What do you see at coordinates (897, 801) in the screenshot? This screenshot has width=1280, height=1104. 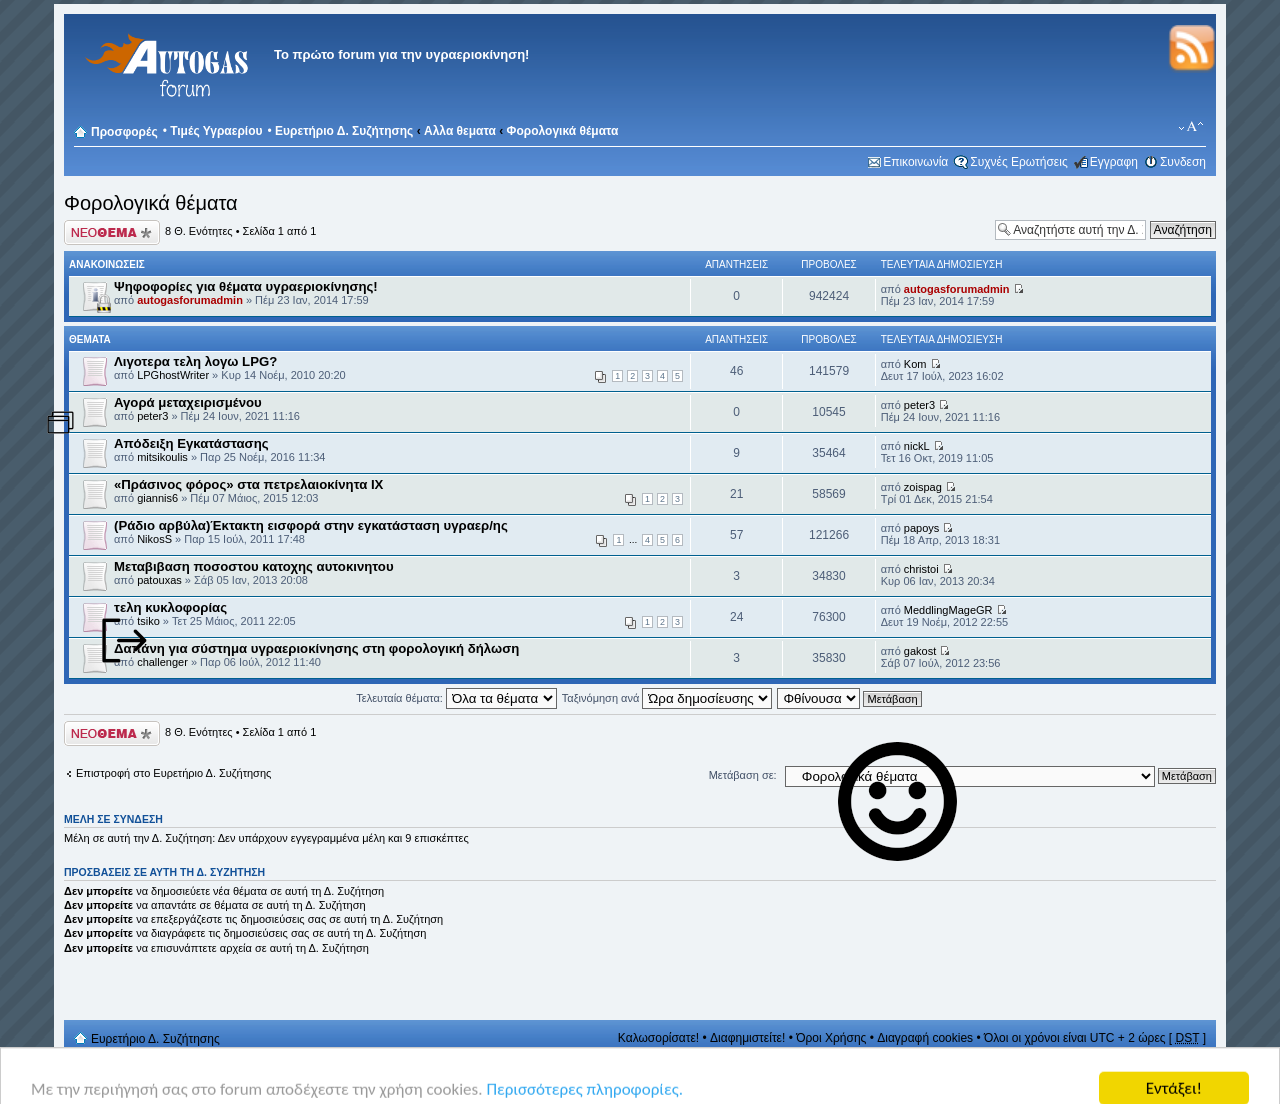 I see `add an emoji or reaction` at bounding box center [897, 801].